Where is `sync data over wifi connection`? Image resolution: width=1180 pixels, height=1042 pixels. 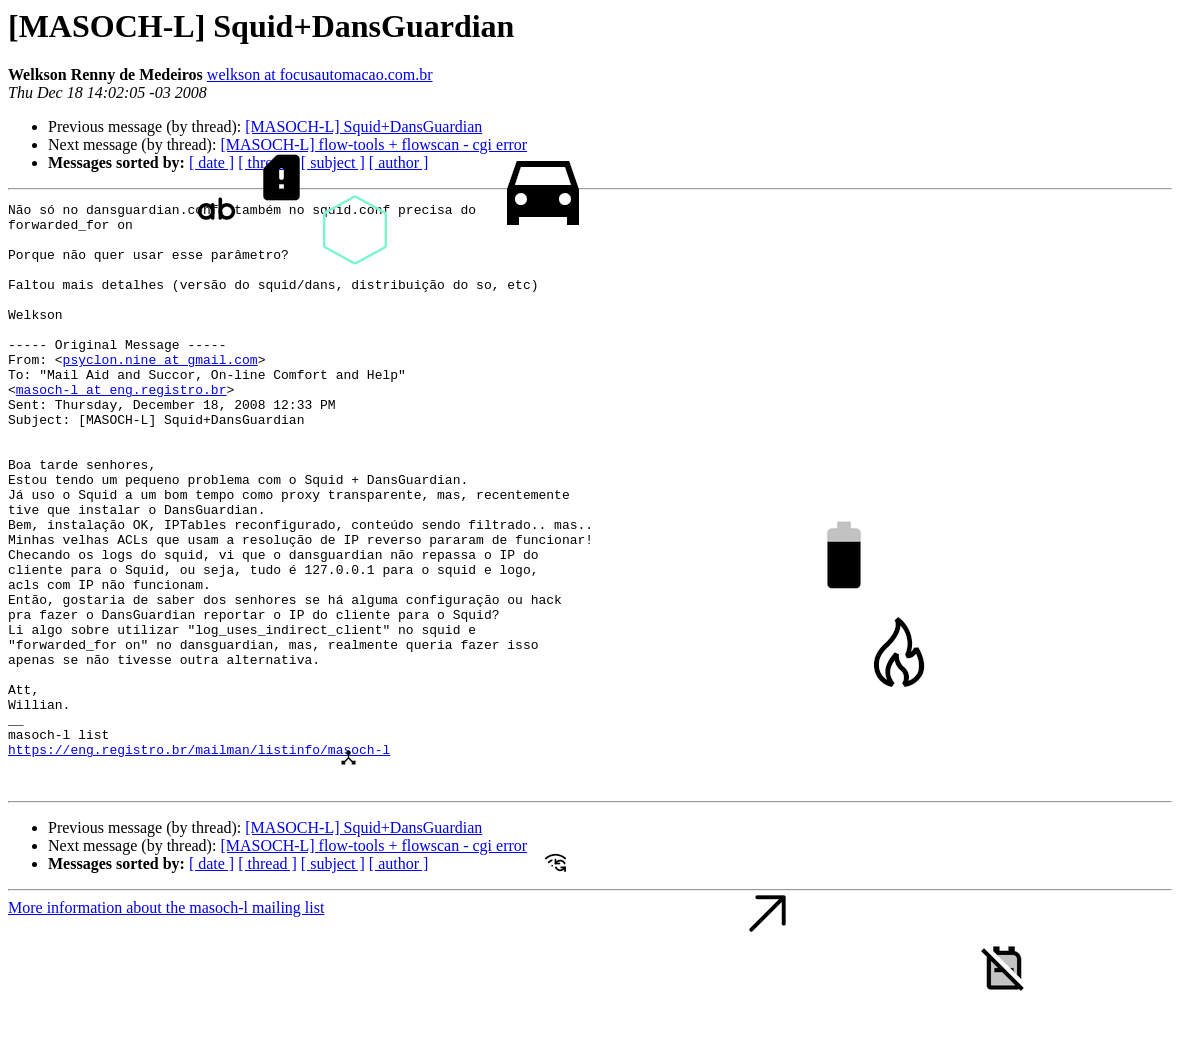 sync data over wifi connection is located at coordinates (555, 861).